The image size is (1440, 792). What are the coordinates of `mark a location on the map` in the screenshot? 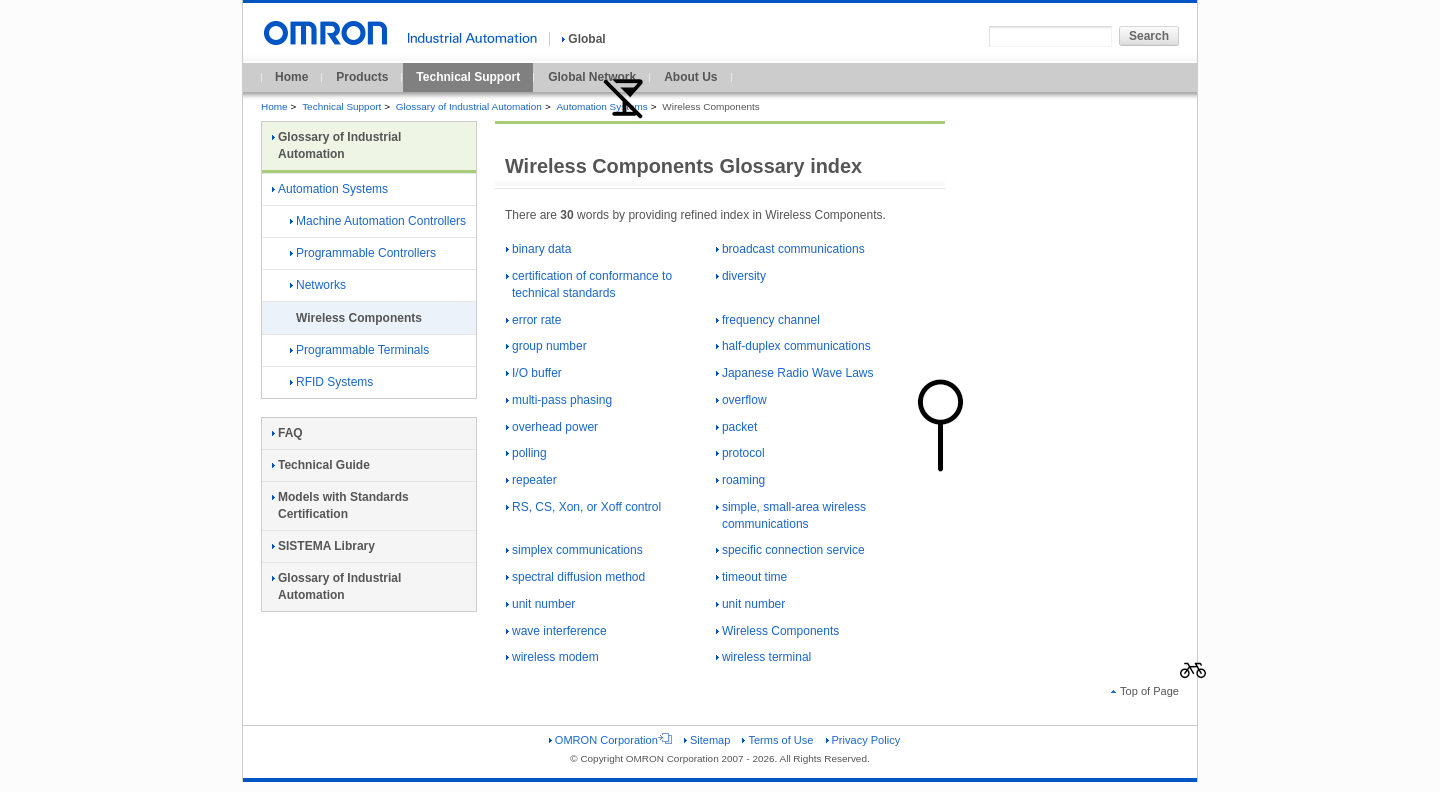 It's located at (940, 425).